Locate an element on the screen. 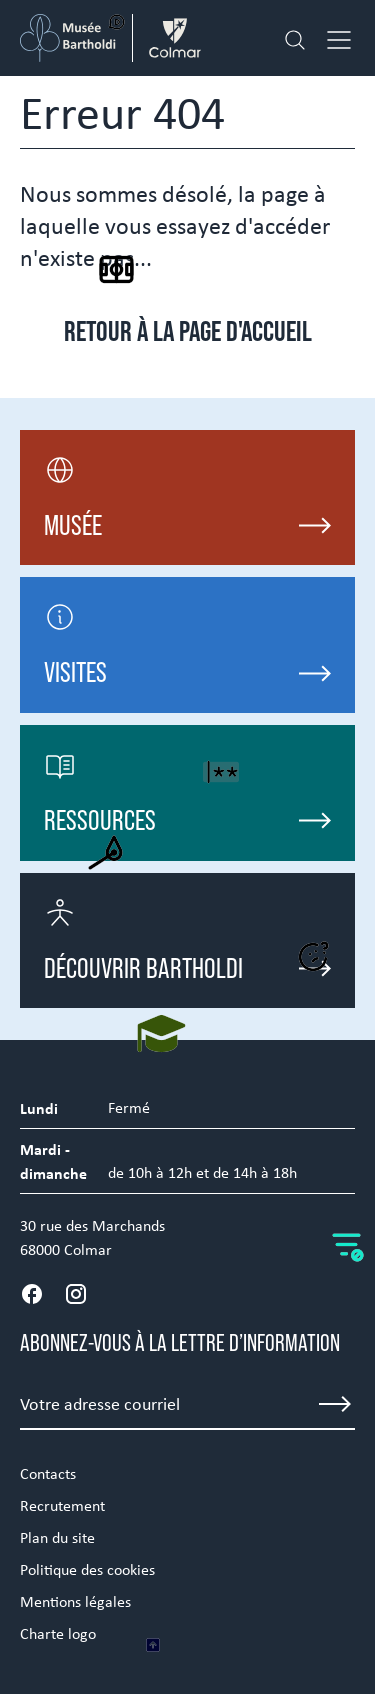  indicates user confusion or uncertainty is located at coordinates (313, 957).